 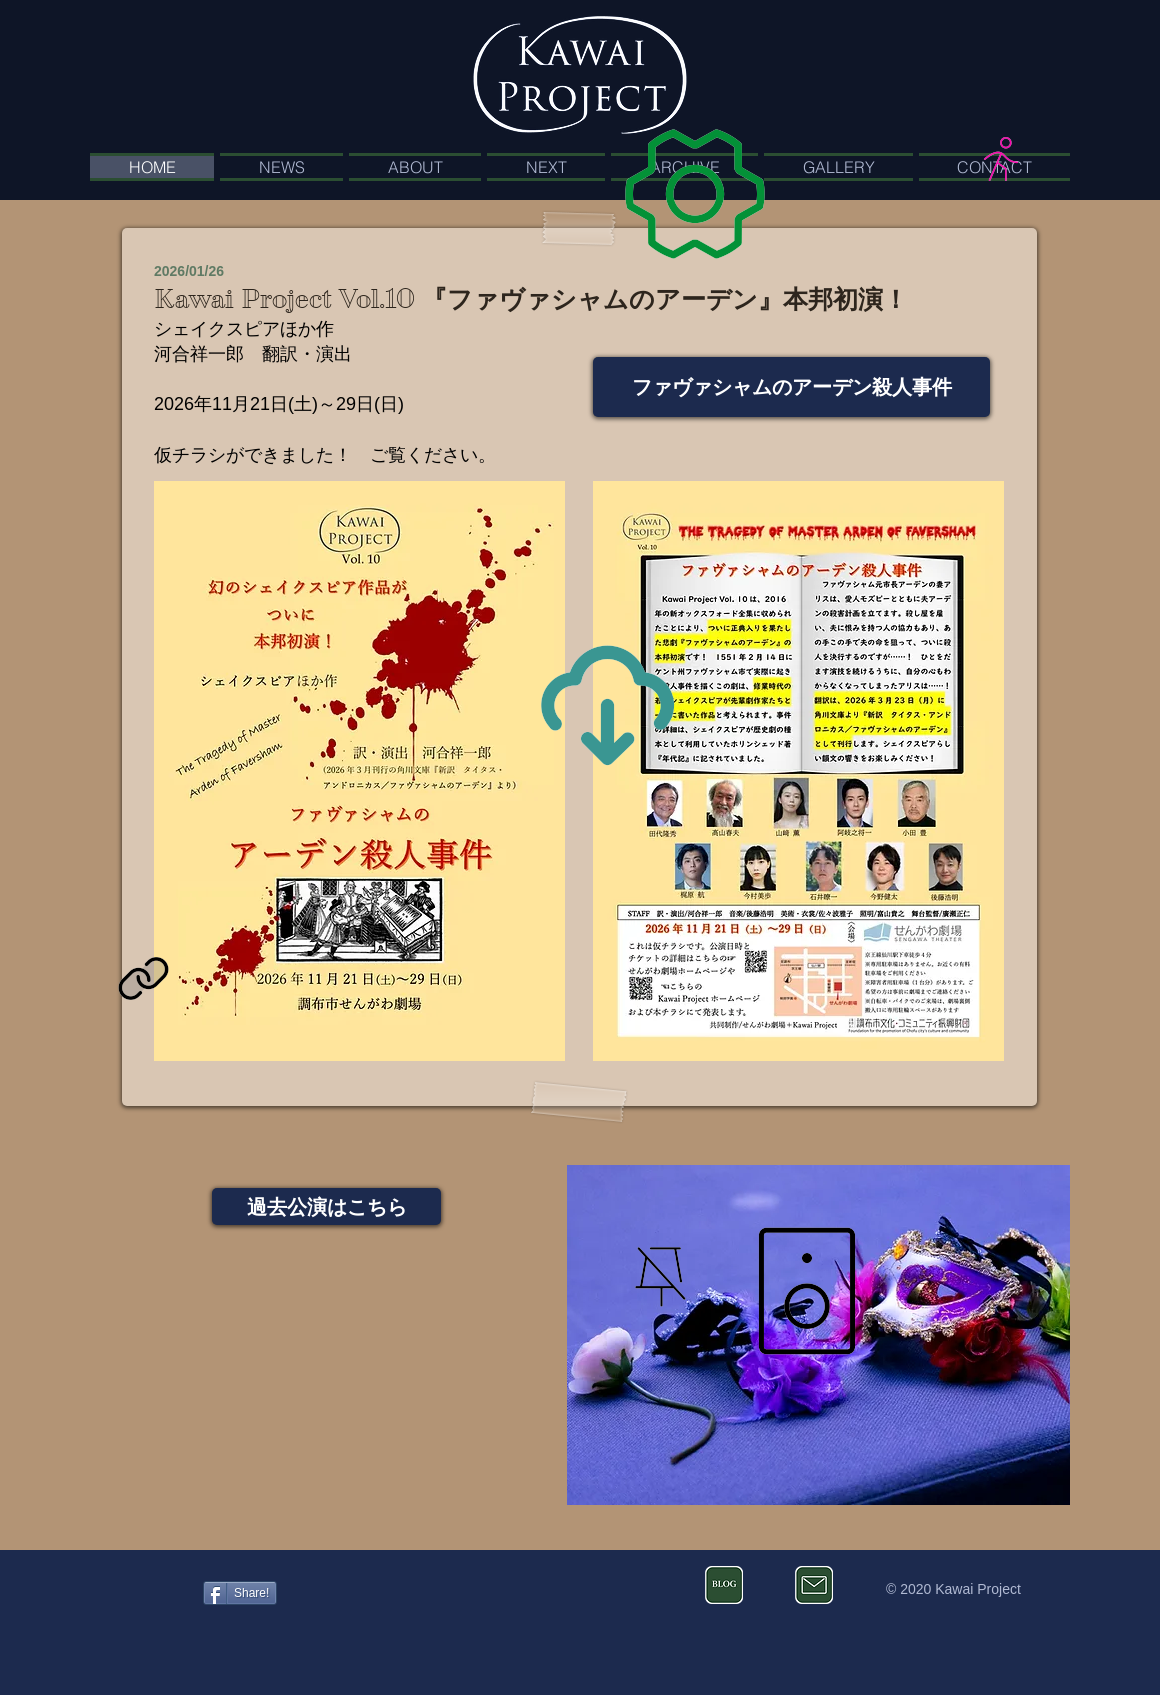 What do you see at coordinates (143, 978) in the screenshot?
I see `copy or share a link` at bounding box center [143, 978].